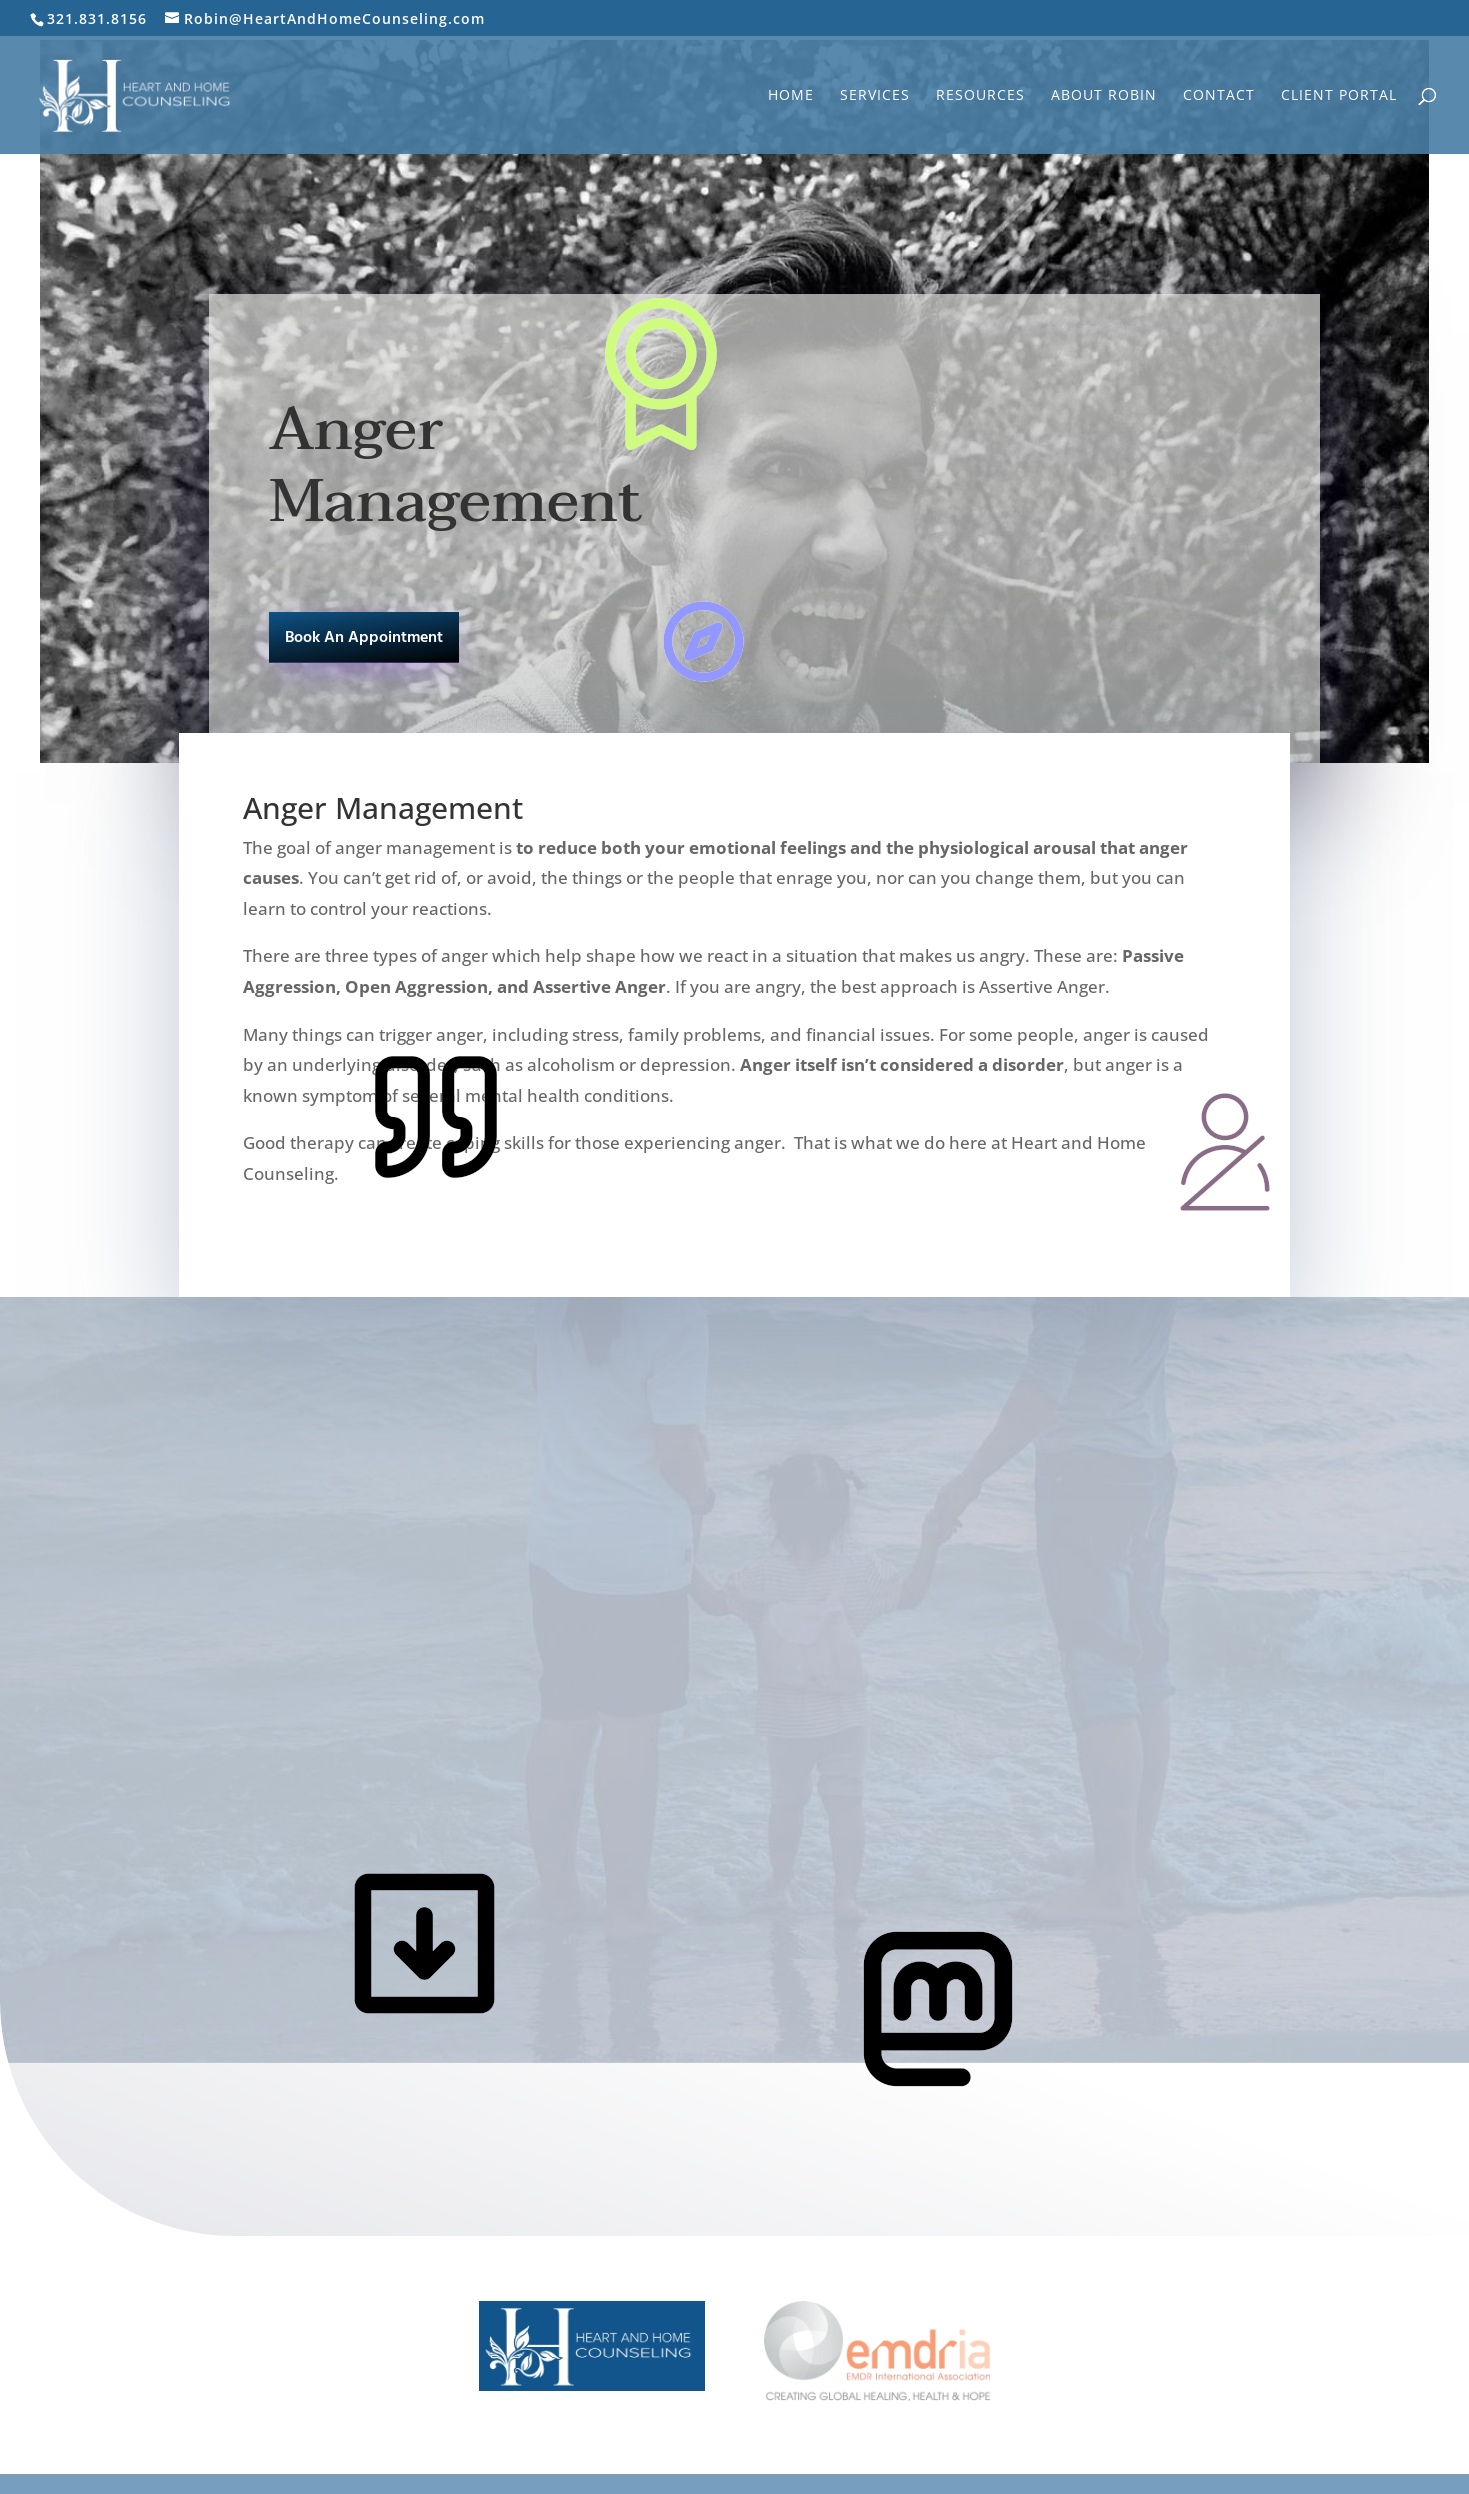 The image size is (1469, 2494). What do you see at coordinates (938, 2006) in the screenshot?
I see `open mastodon app` at bounding box center [938, 2006].